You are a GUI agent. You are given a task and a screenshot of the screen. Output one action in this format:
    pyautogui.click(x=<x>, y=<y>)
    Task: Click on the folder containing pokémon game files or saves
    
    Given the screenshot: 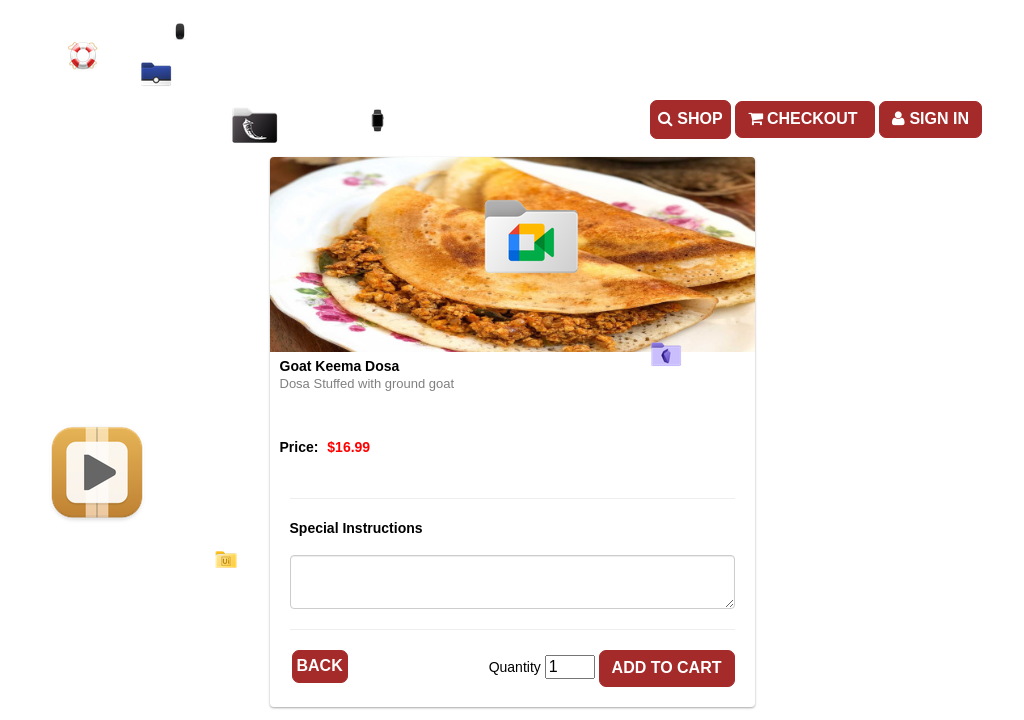 What is the action you would take?
    pyautogui.click(x=156, y=75)
    